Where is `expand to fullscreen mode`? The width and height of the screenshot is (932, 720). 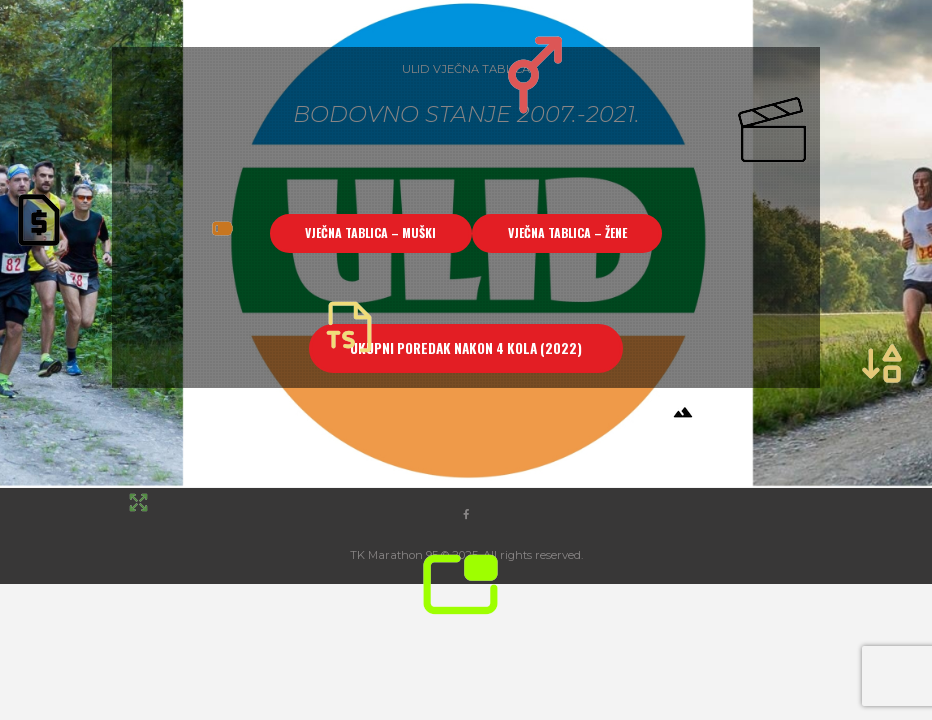
expand to fullscreen mode is located at coordinates (138, 502).